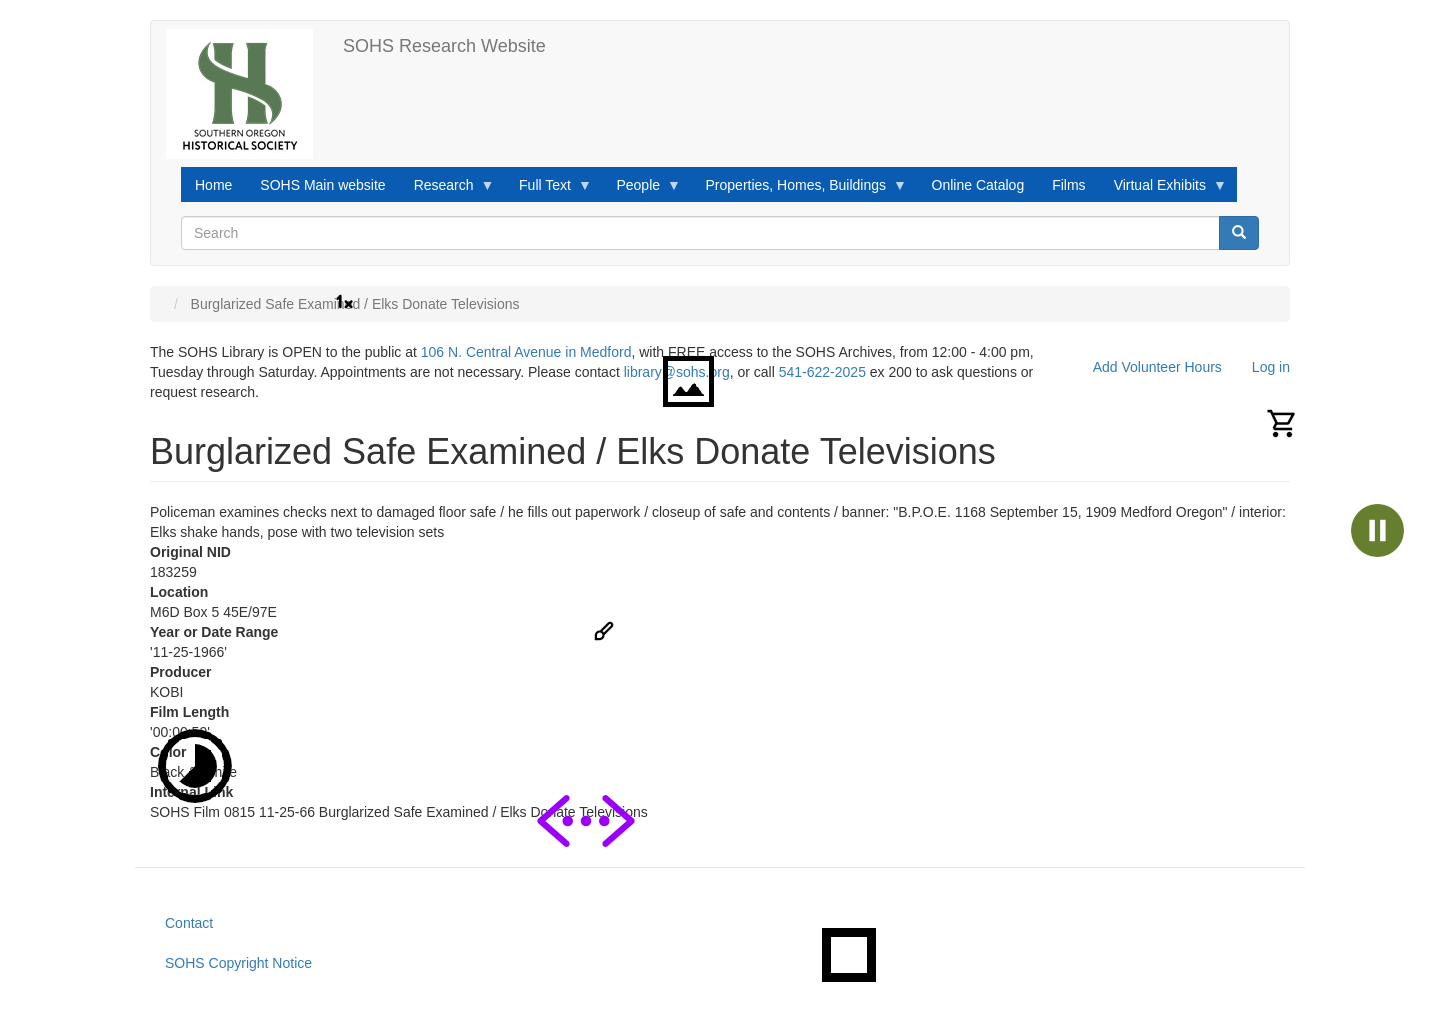 This screenshot has height=1020, width=1440. I want to click on set playback speed to 1x (normal speed), so click(344, 301).